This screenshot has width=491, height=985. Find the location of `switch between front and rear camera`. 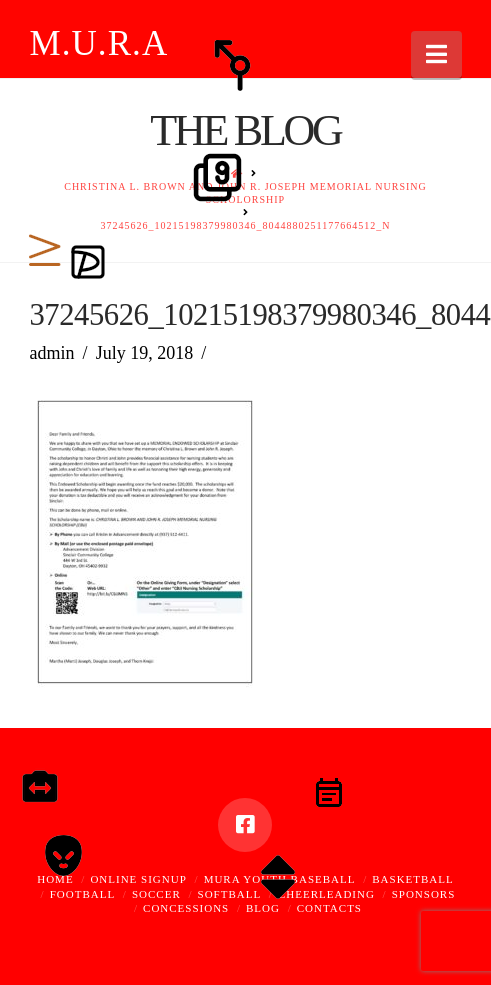

switch between front and rear camera is located at coordinates (40, 788).